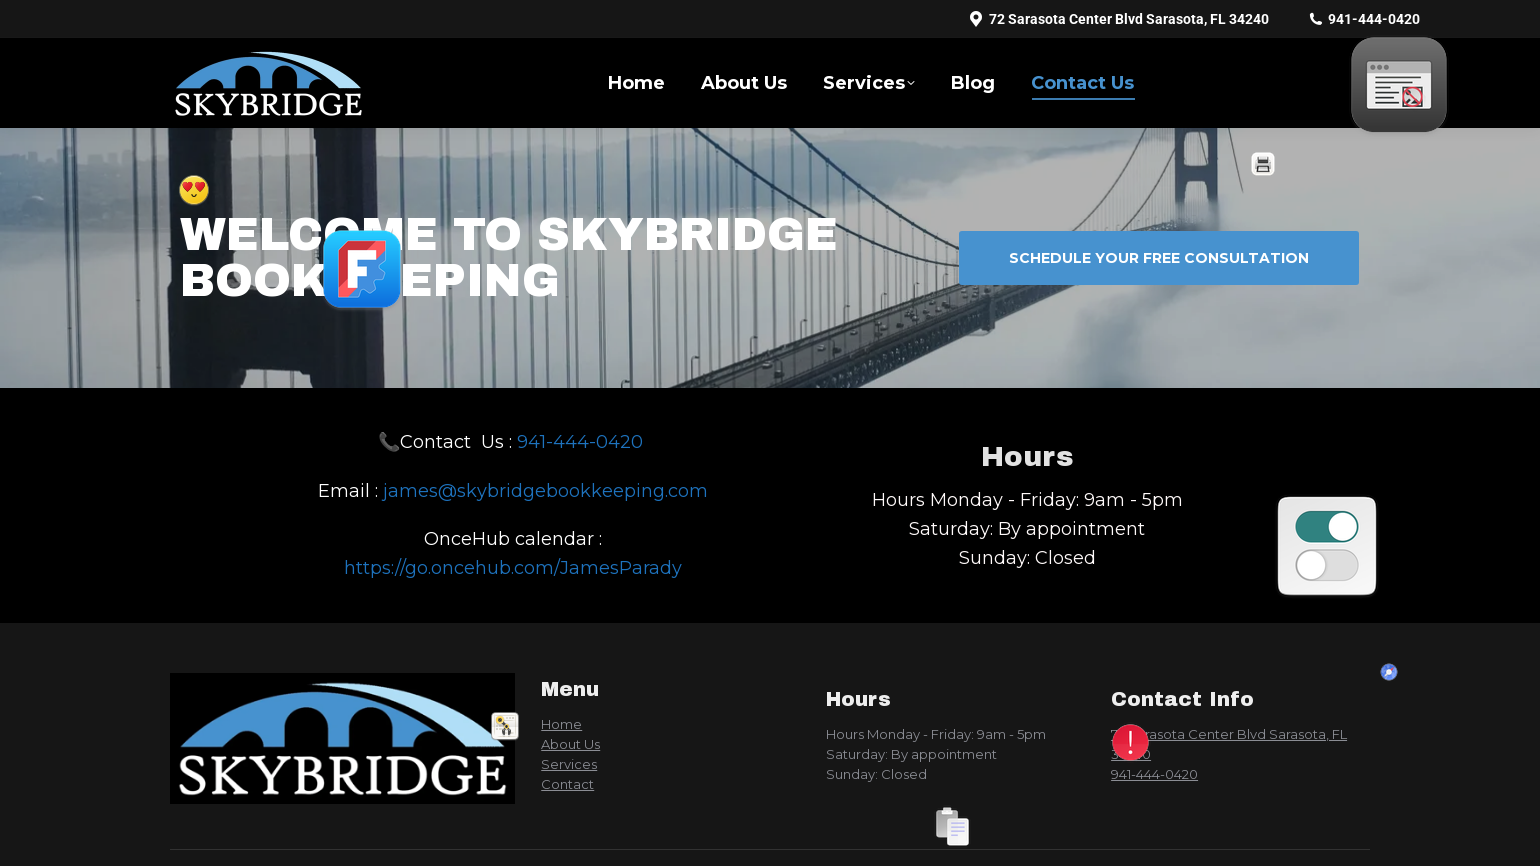 This screenshot has width=1540, height=866. I want to click on open the web browser, so click(1389, 672).